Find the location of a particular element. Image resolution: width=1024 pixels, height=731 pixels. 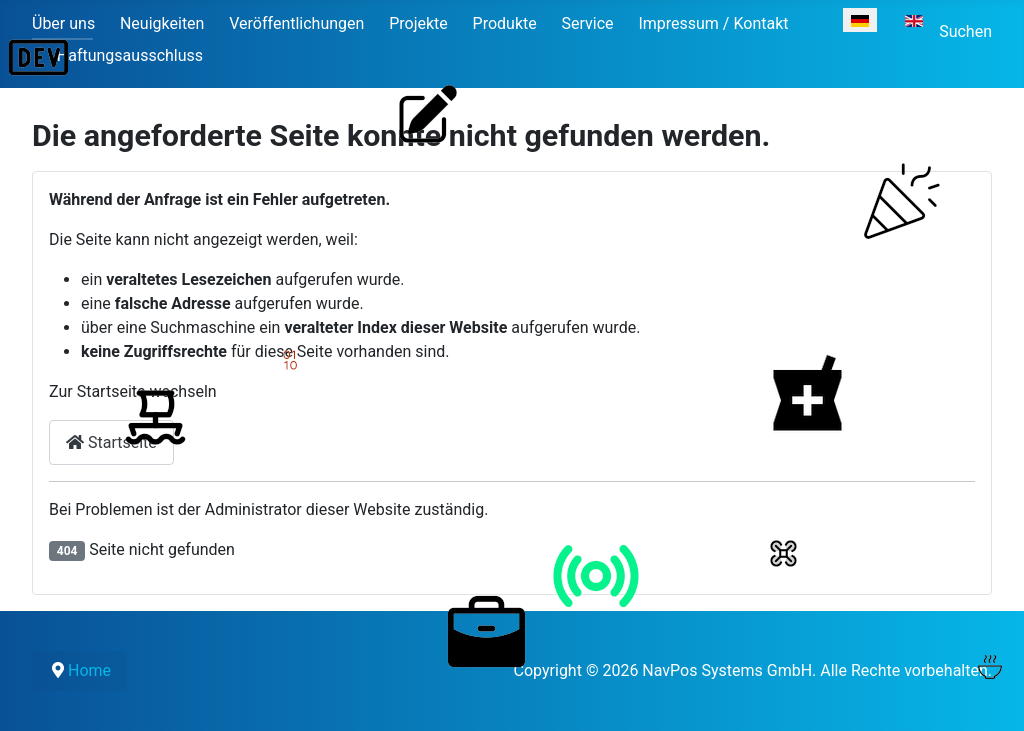

view or access binary/code data is located at coordinates (290, 360).